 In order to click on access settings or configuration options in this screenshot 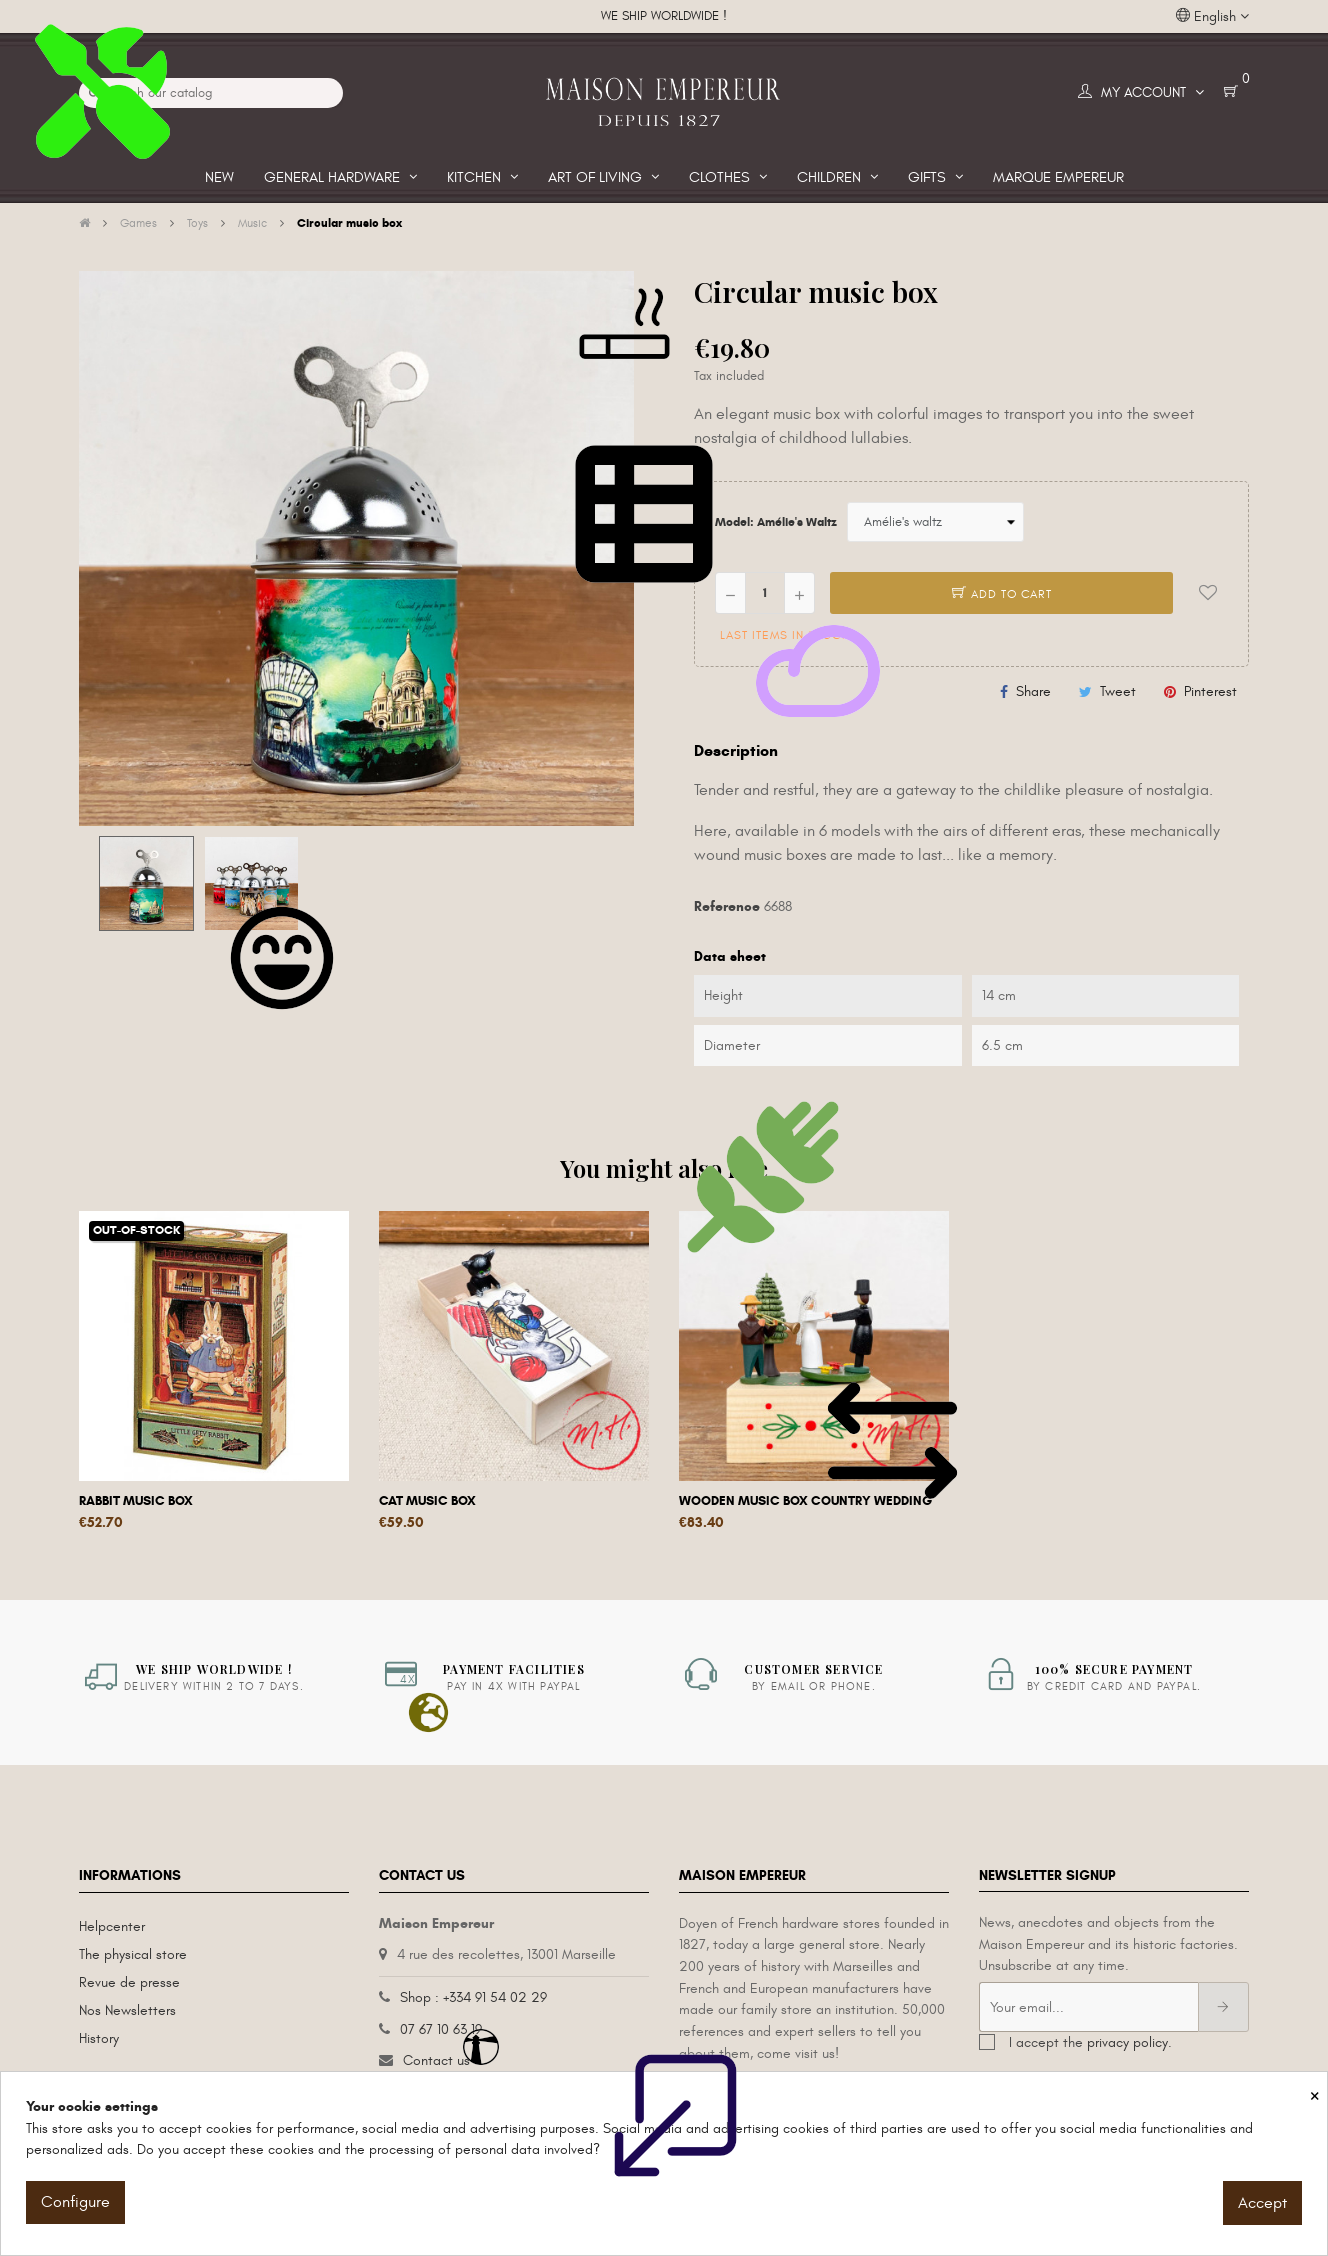, I will do `click(102, 91)`.